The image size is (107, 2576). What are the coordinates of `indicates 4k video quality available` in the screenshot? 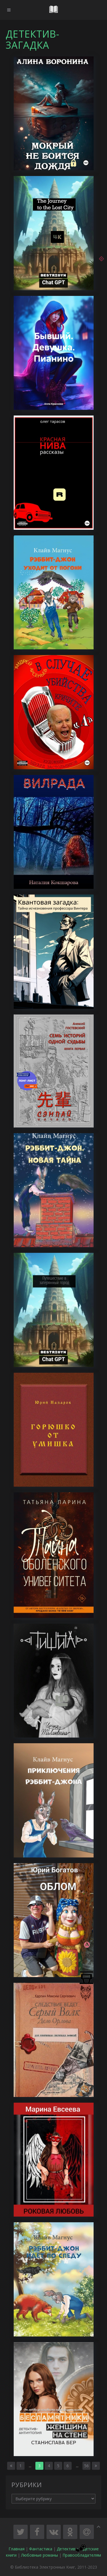 It's located at (57, 237).